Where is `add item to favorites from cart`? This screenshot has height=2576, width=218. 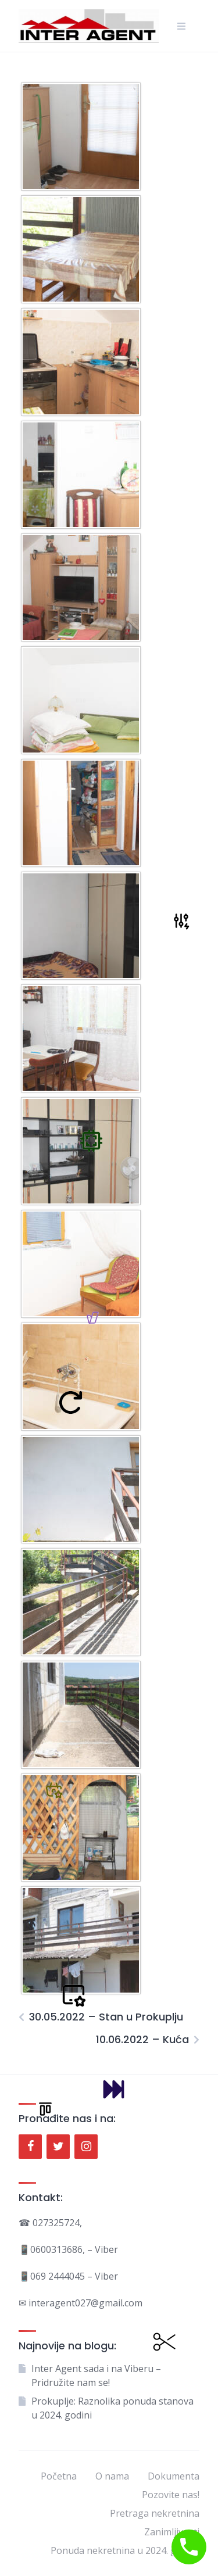
add item to favorites from cart is located at coordinates (53, 1789).